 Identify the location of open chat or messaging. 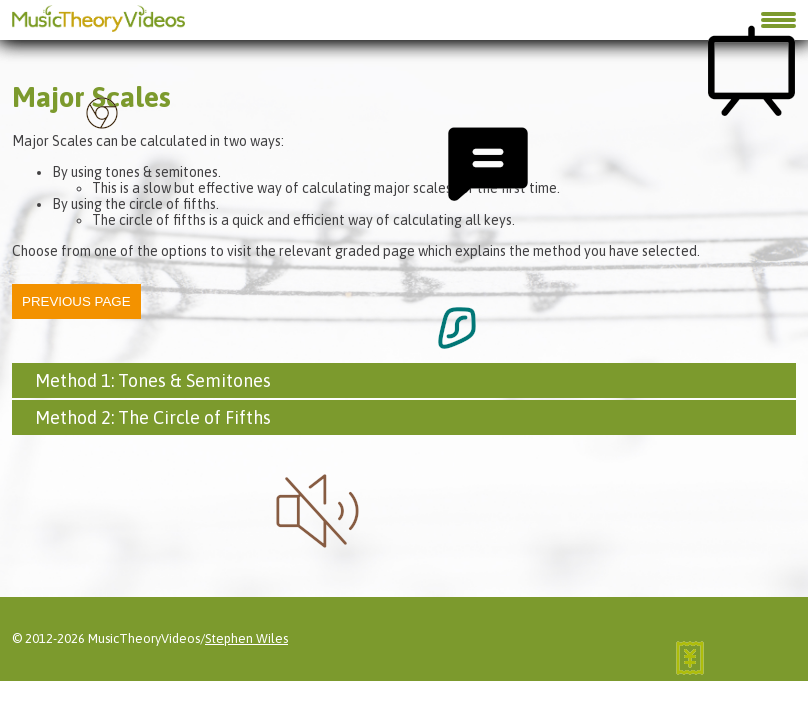
(488, 158).